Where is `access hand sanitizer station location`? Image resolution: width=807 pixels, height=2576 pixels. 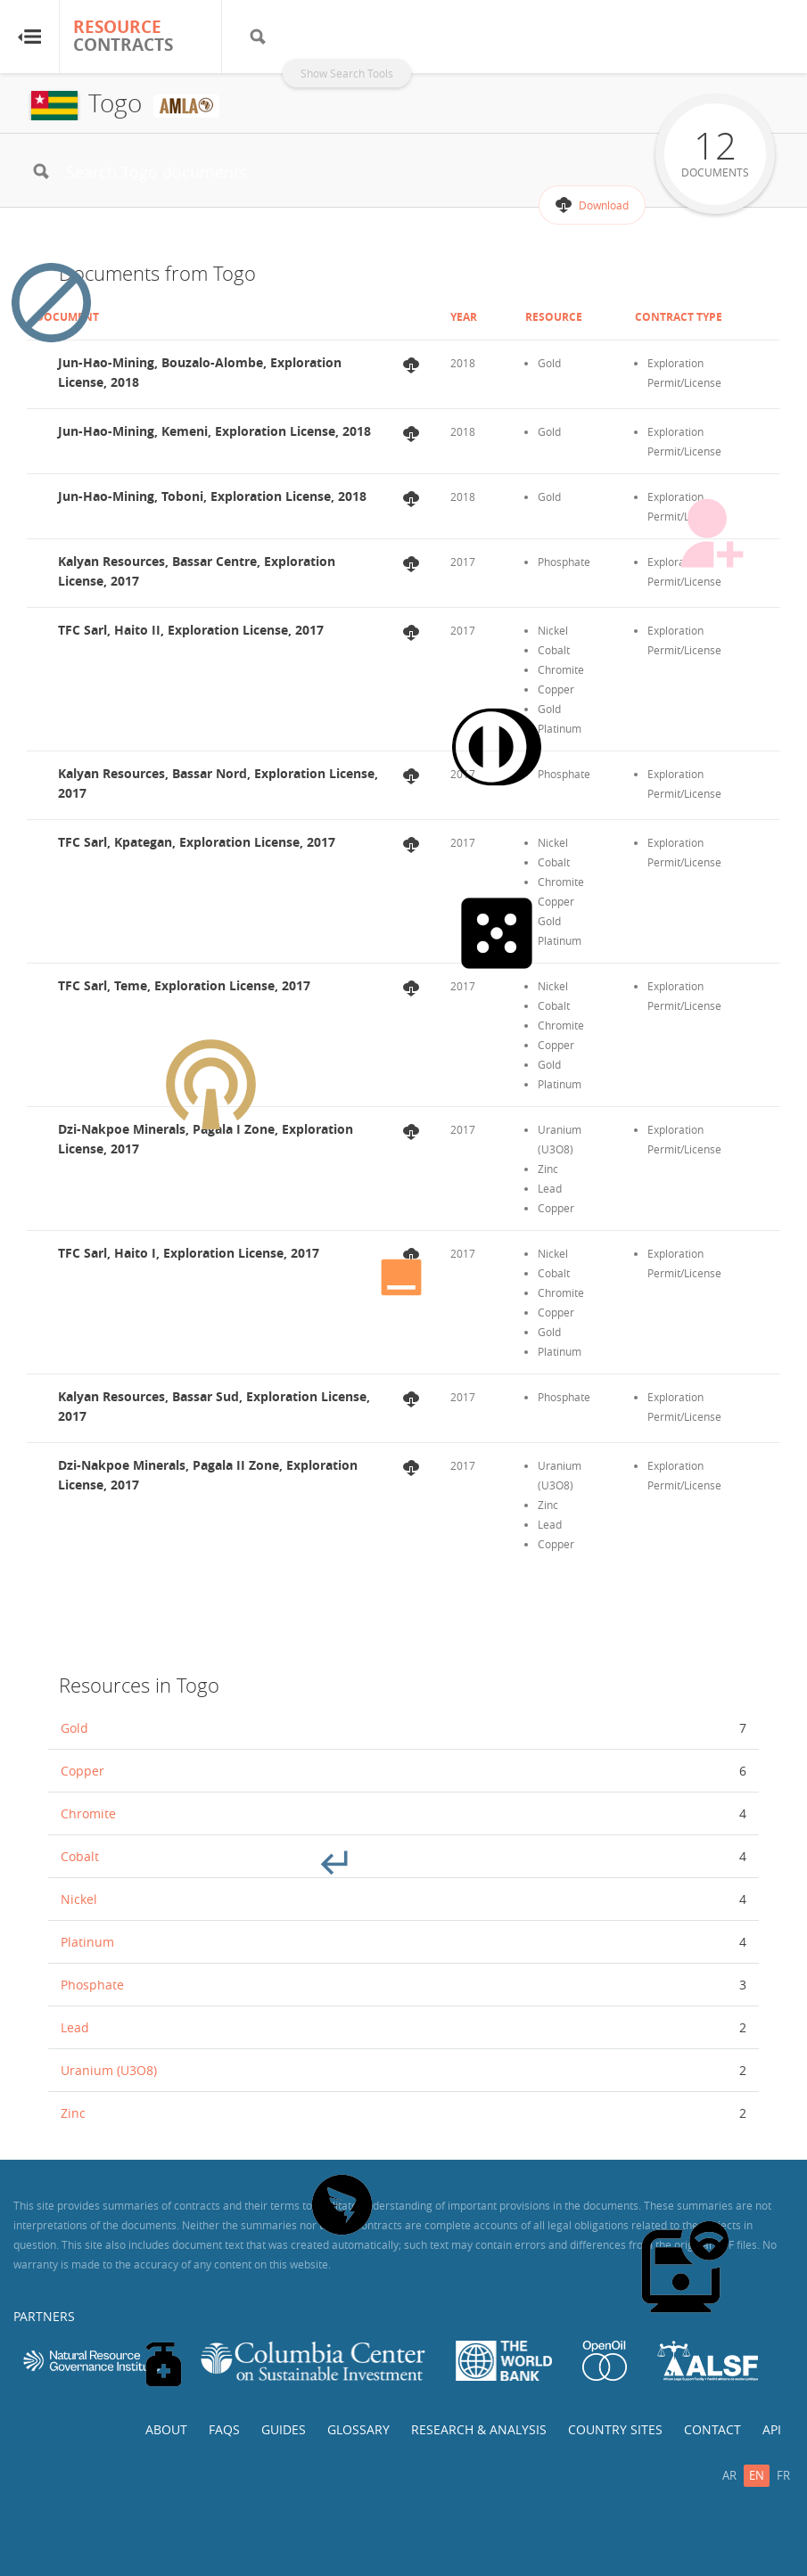 access hand sanitizer station location is located at coordinates (163, 2364).